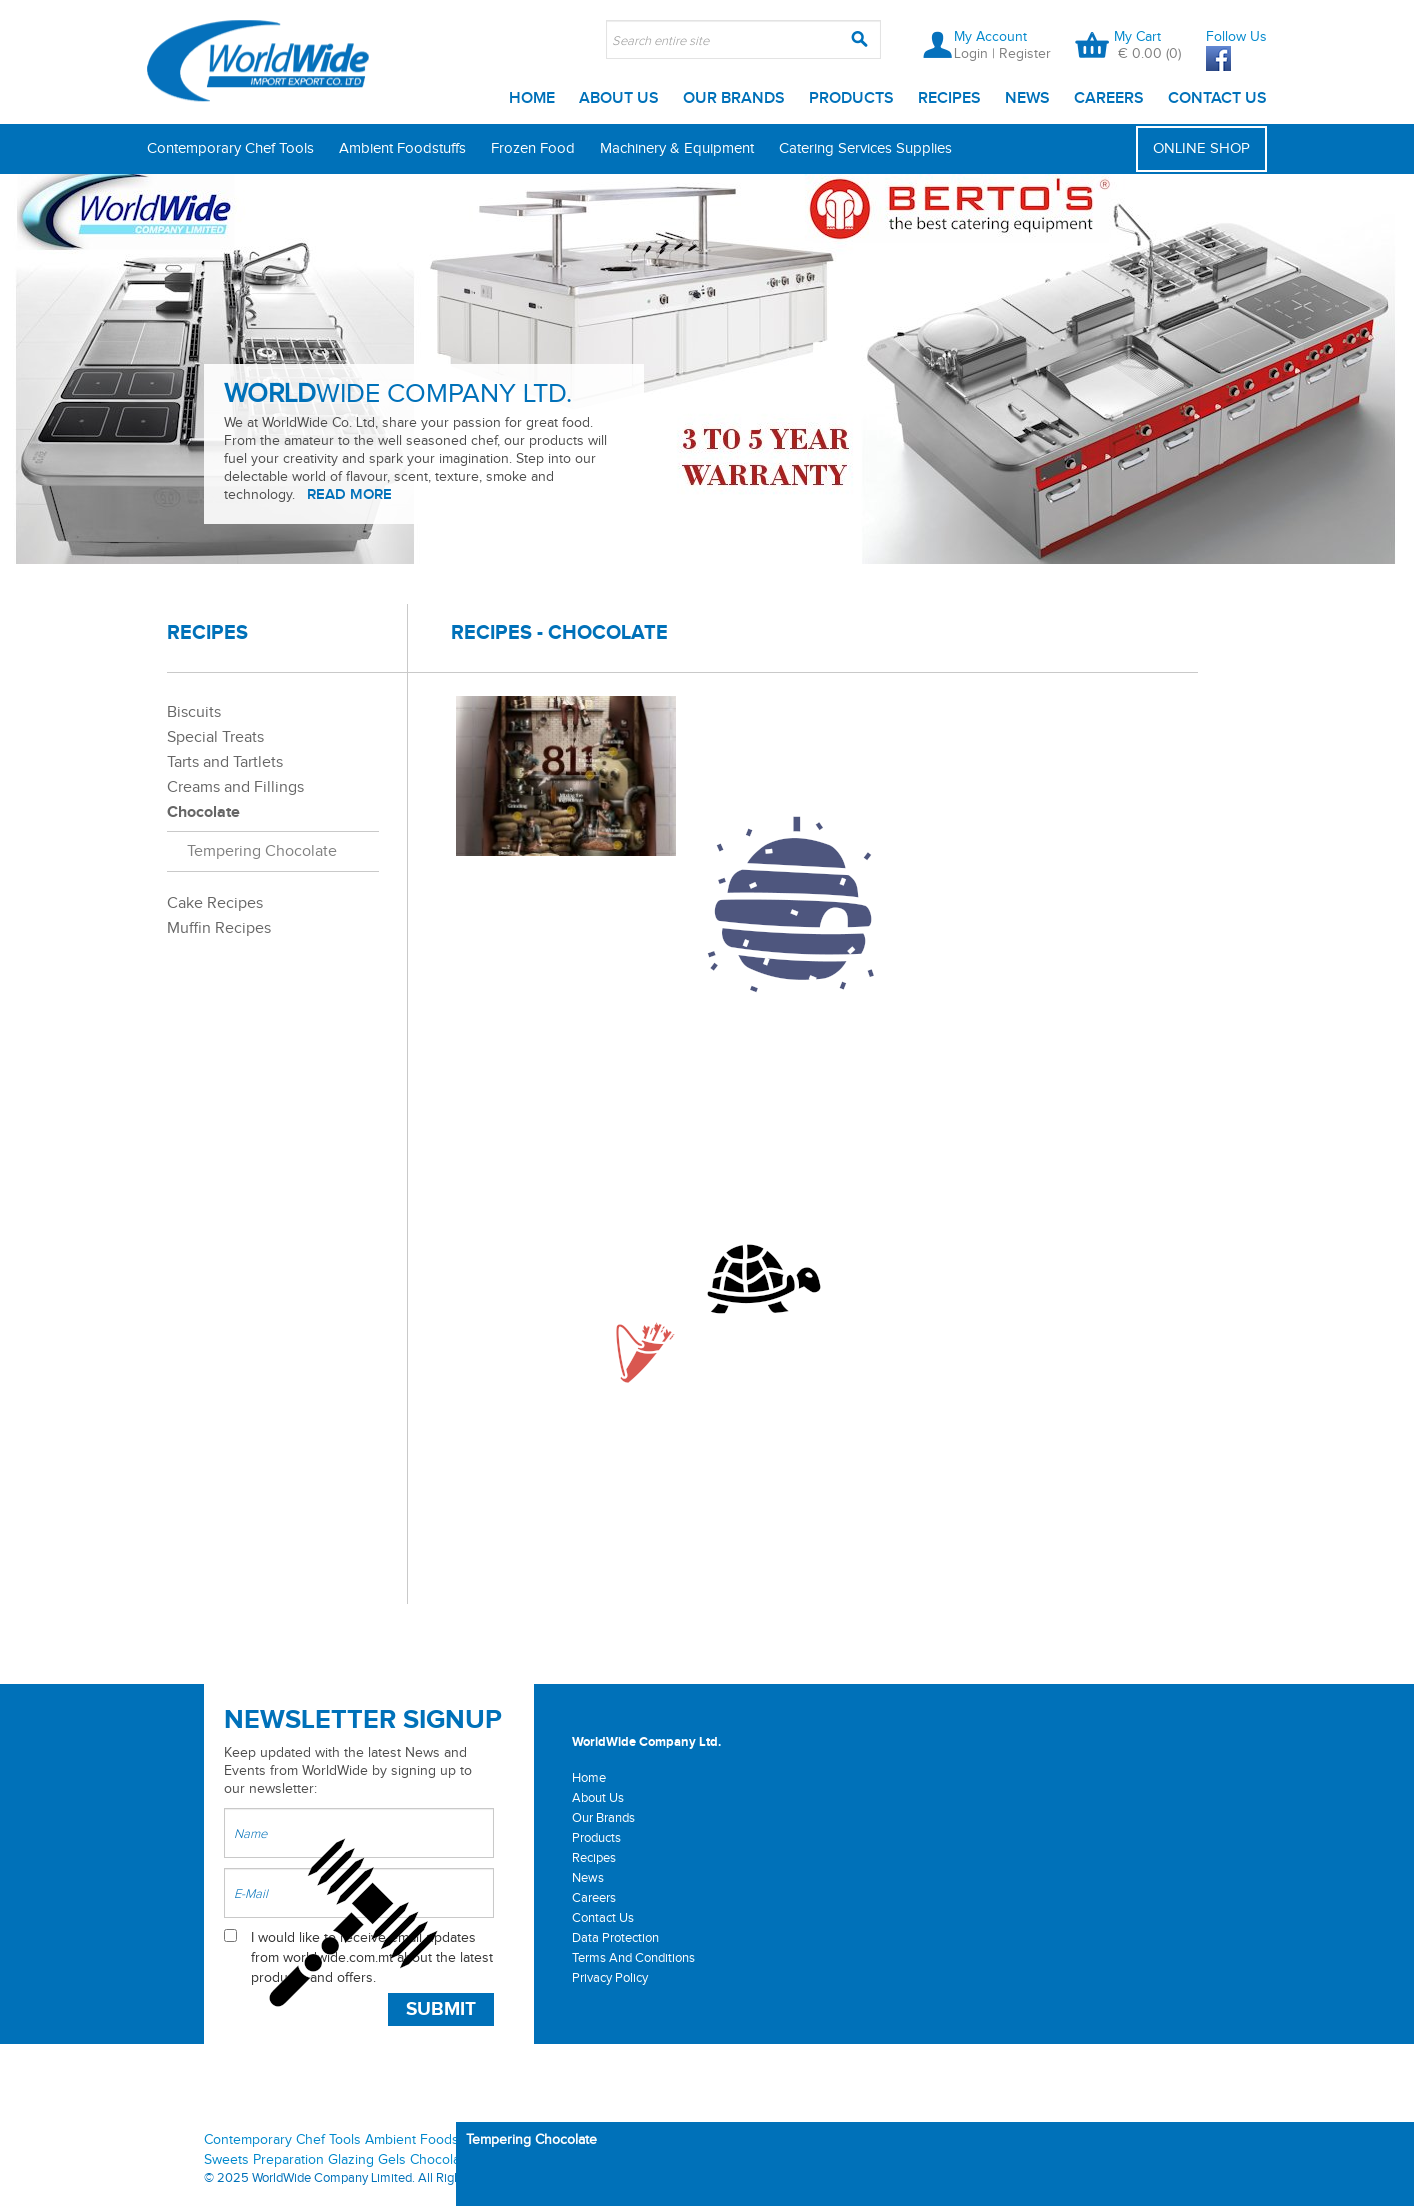  Describe the element at coordinates (645, 1352) in the screenshot. I see `equip or access arrow ammunition` at that location.